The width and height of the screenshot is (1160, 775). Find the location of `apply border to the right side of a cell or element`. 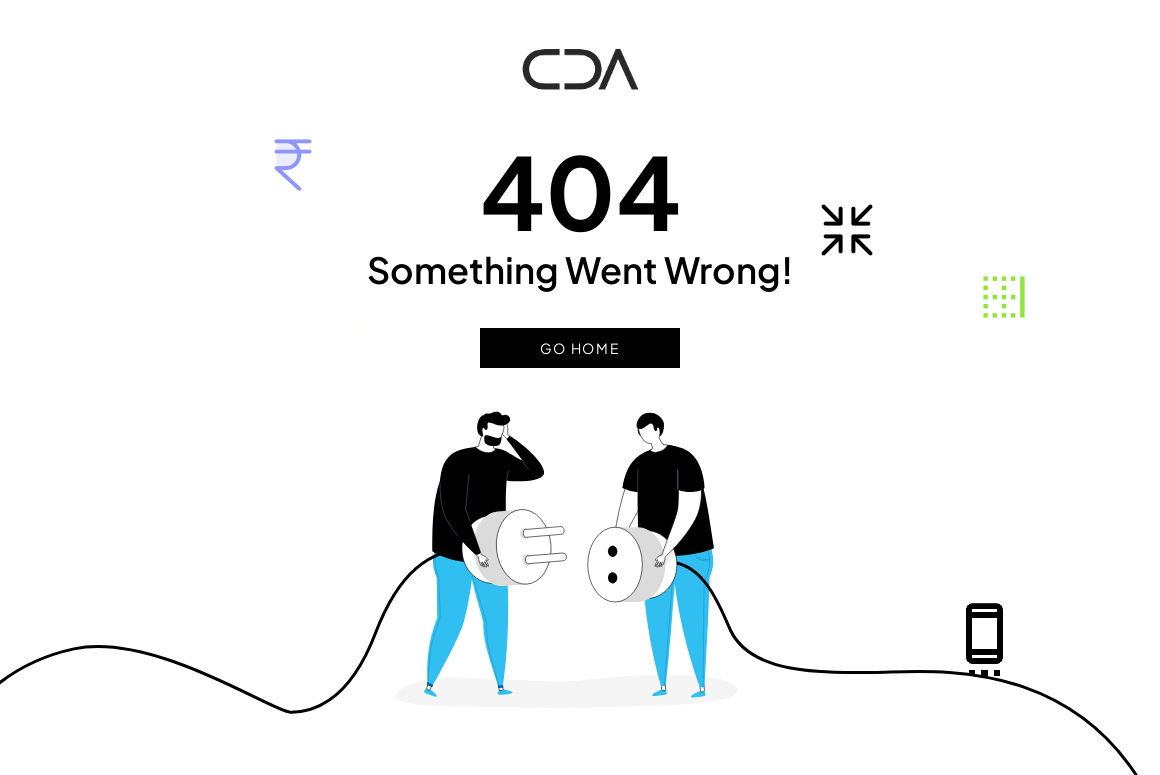

apply border to the right side of a cell or element is located at coordinates (1004, 297).